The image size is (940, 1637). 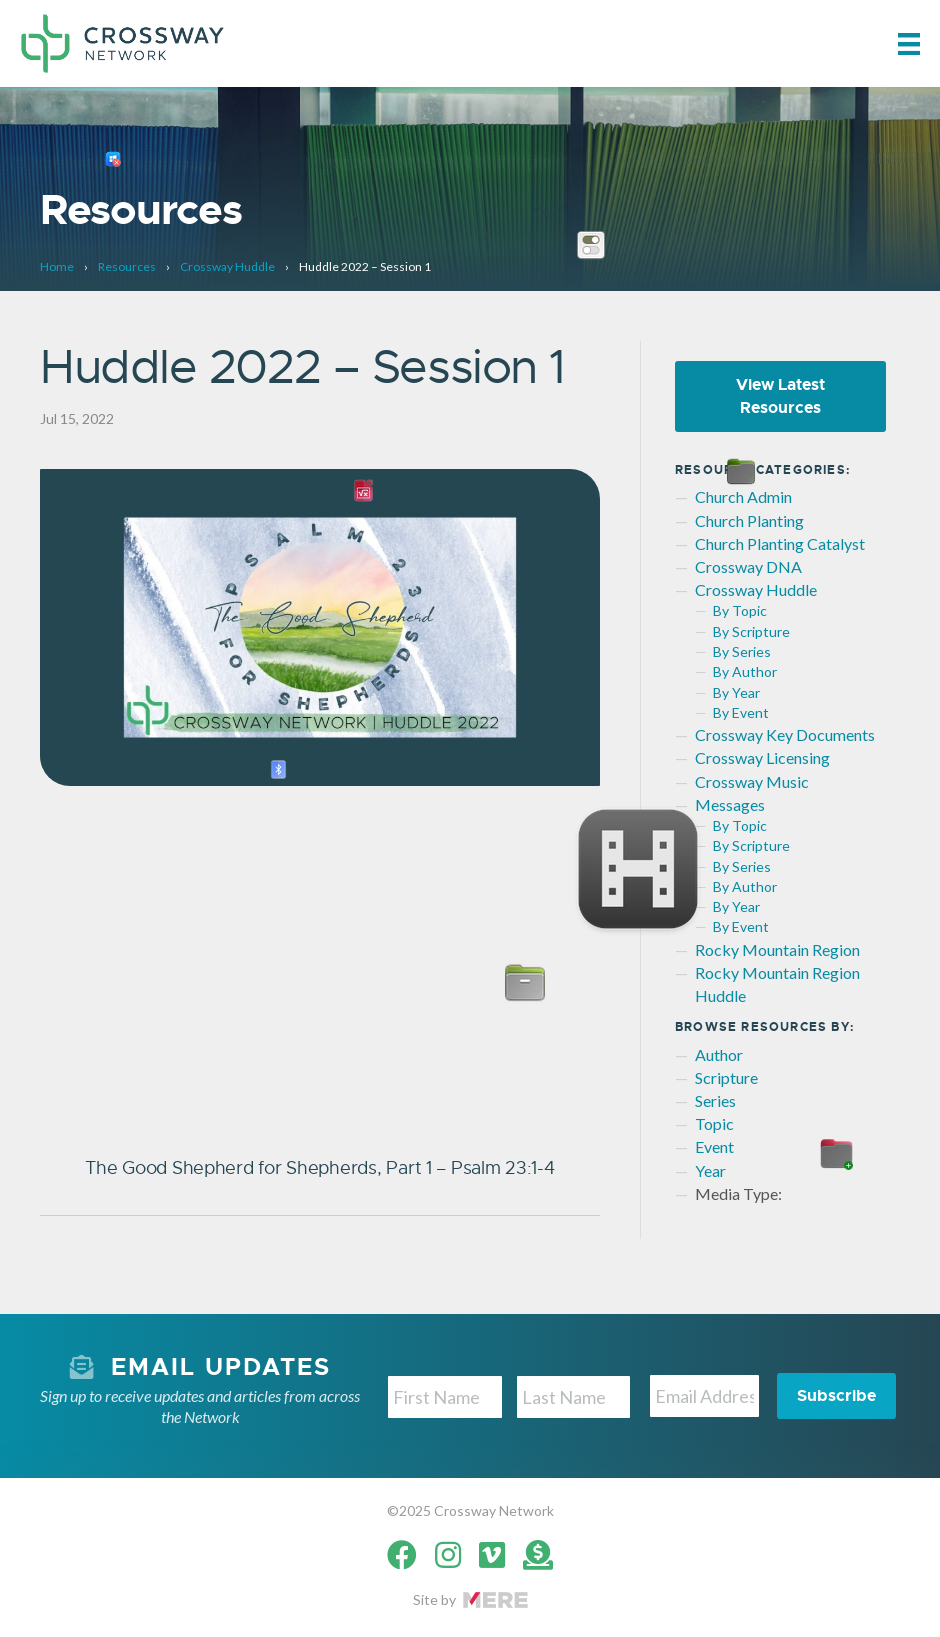 I want to click on create a new folder, so click(x=836, y=1153).